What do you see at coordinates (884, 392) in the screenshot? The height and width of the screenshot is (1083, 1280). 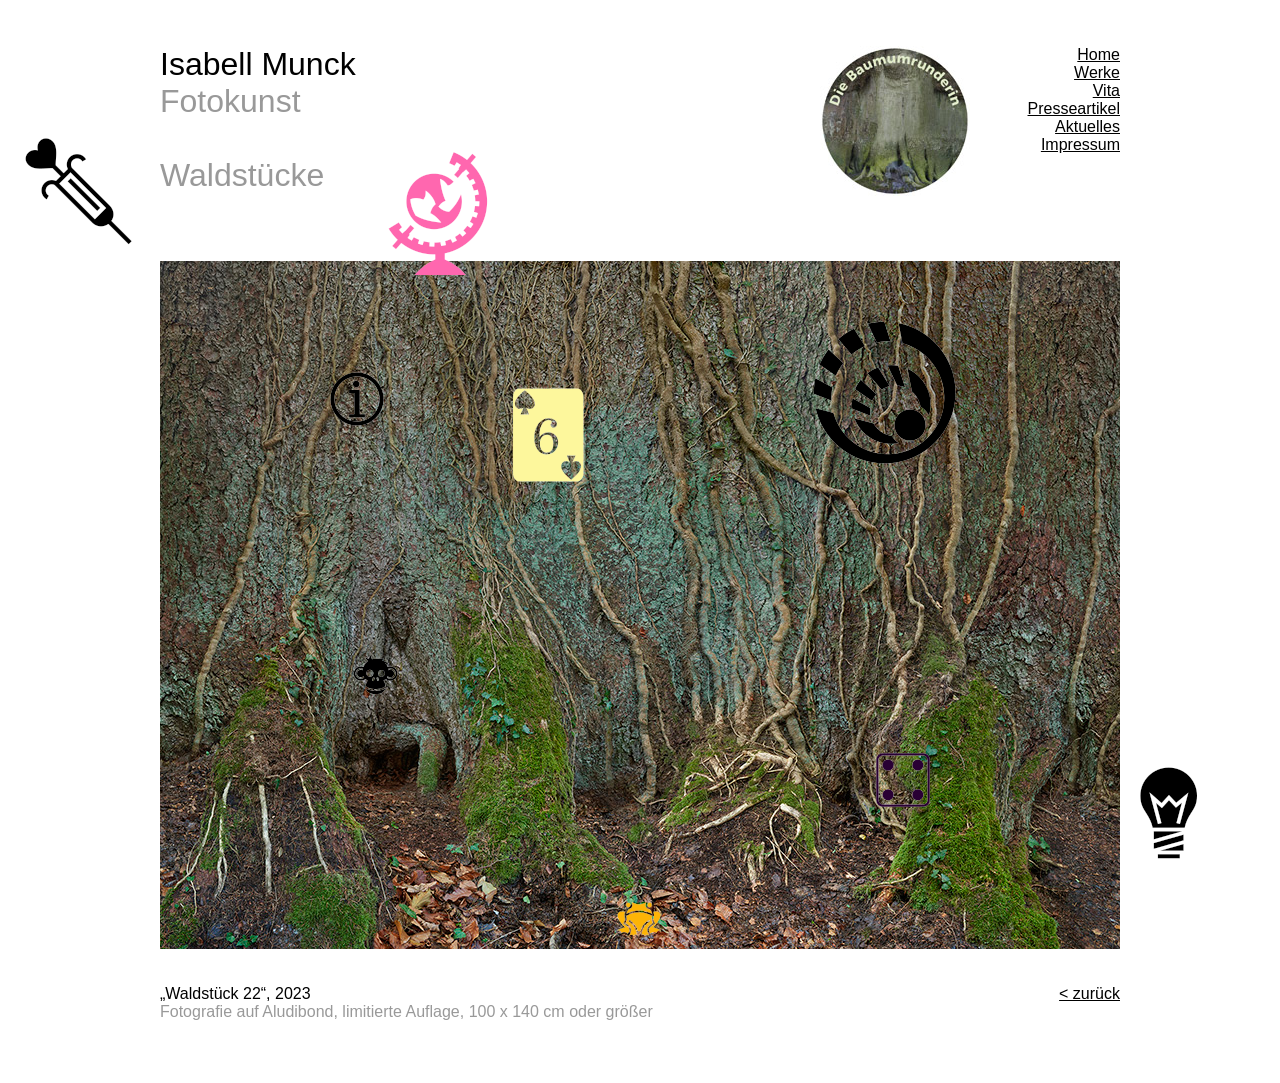 I see `activate sonic or speed boost ability` at bounding box center [884, 392].